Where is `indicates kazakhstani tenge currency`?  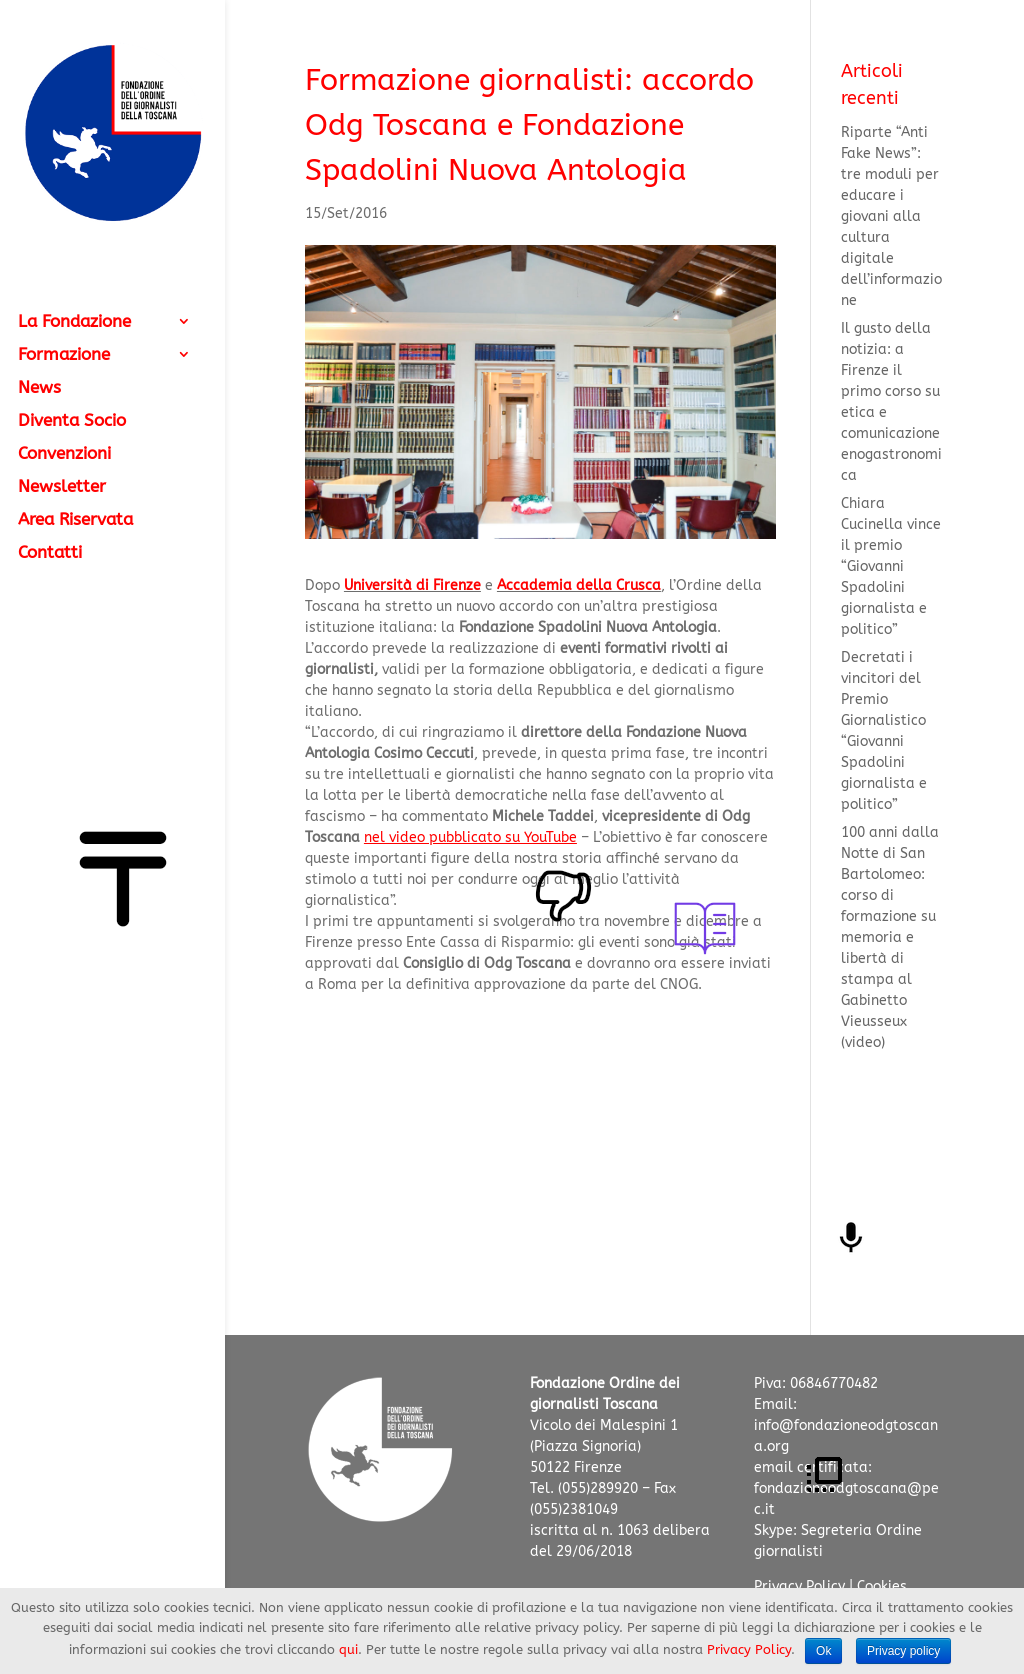
indicates kazakhstani tenge currency is located at coordinates (123, 877).